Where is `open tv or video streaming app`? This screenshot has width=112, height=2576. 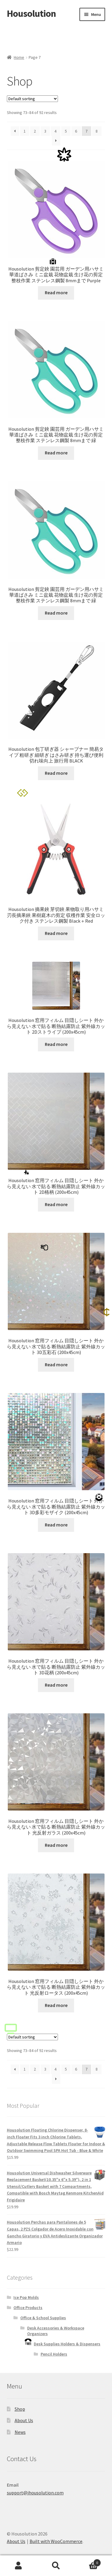
open tv or video streaming app is located at coordinates (11, 2029).